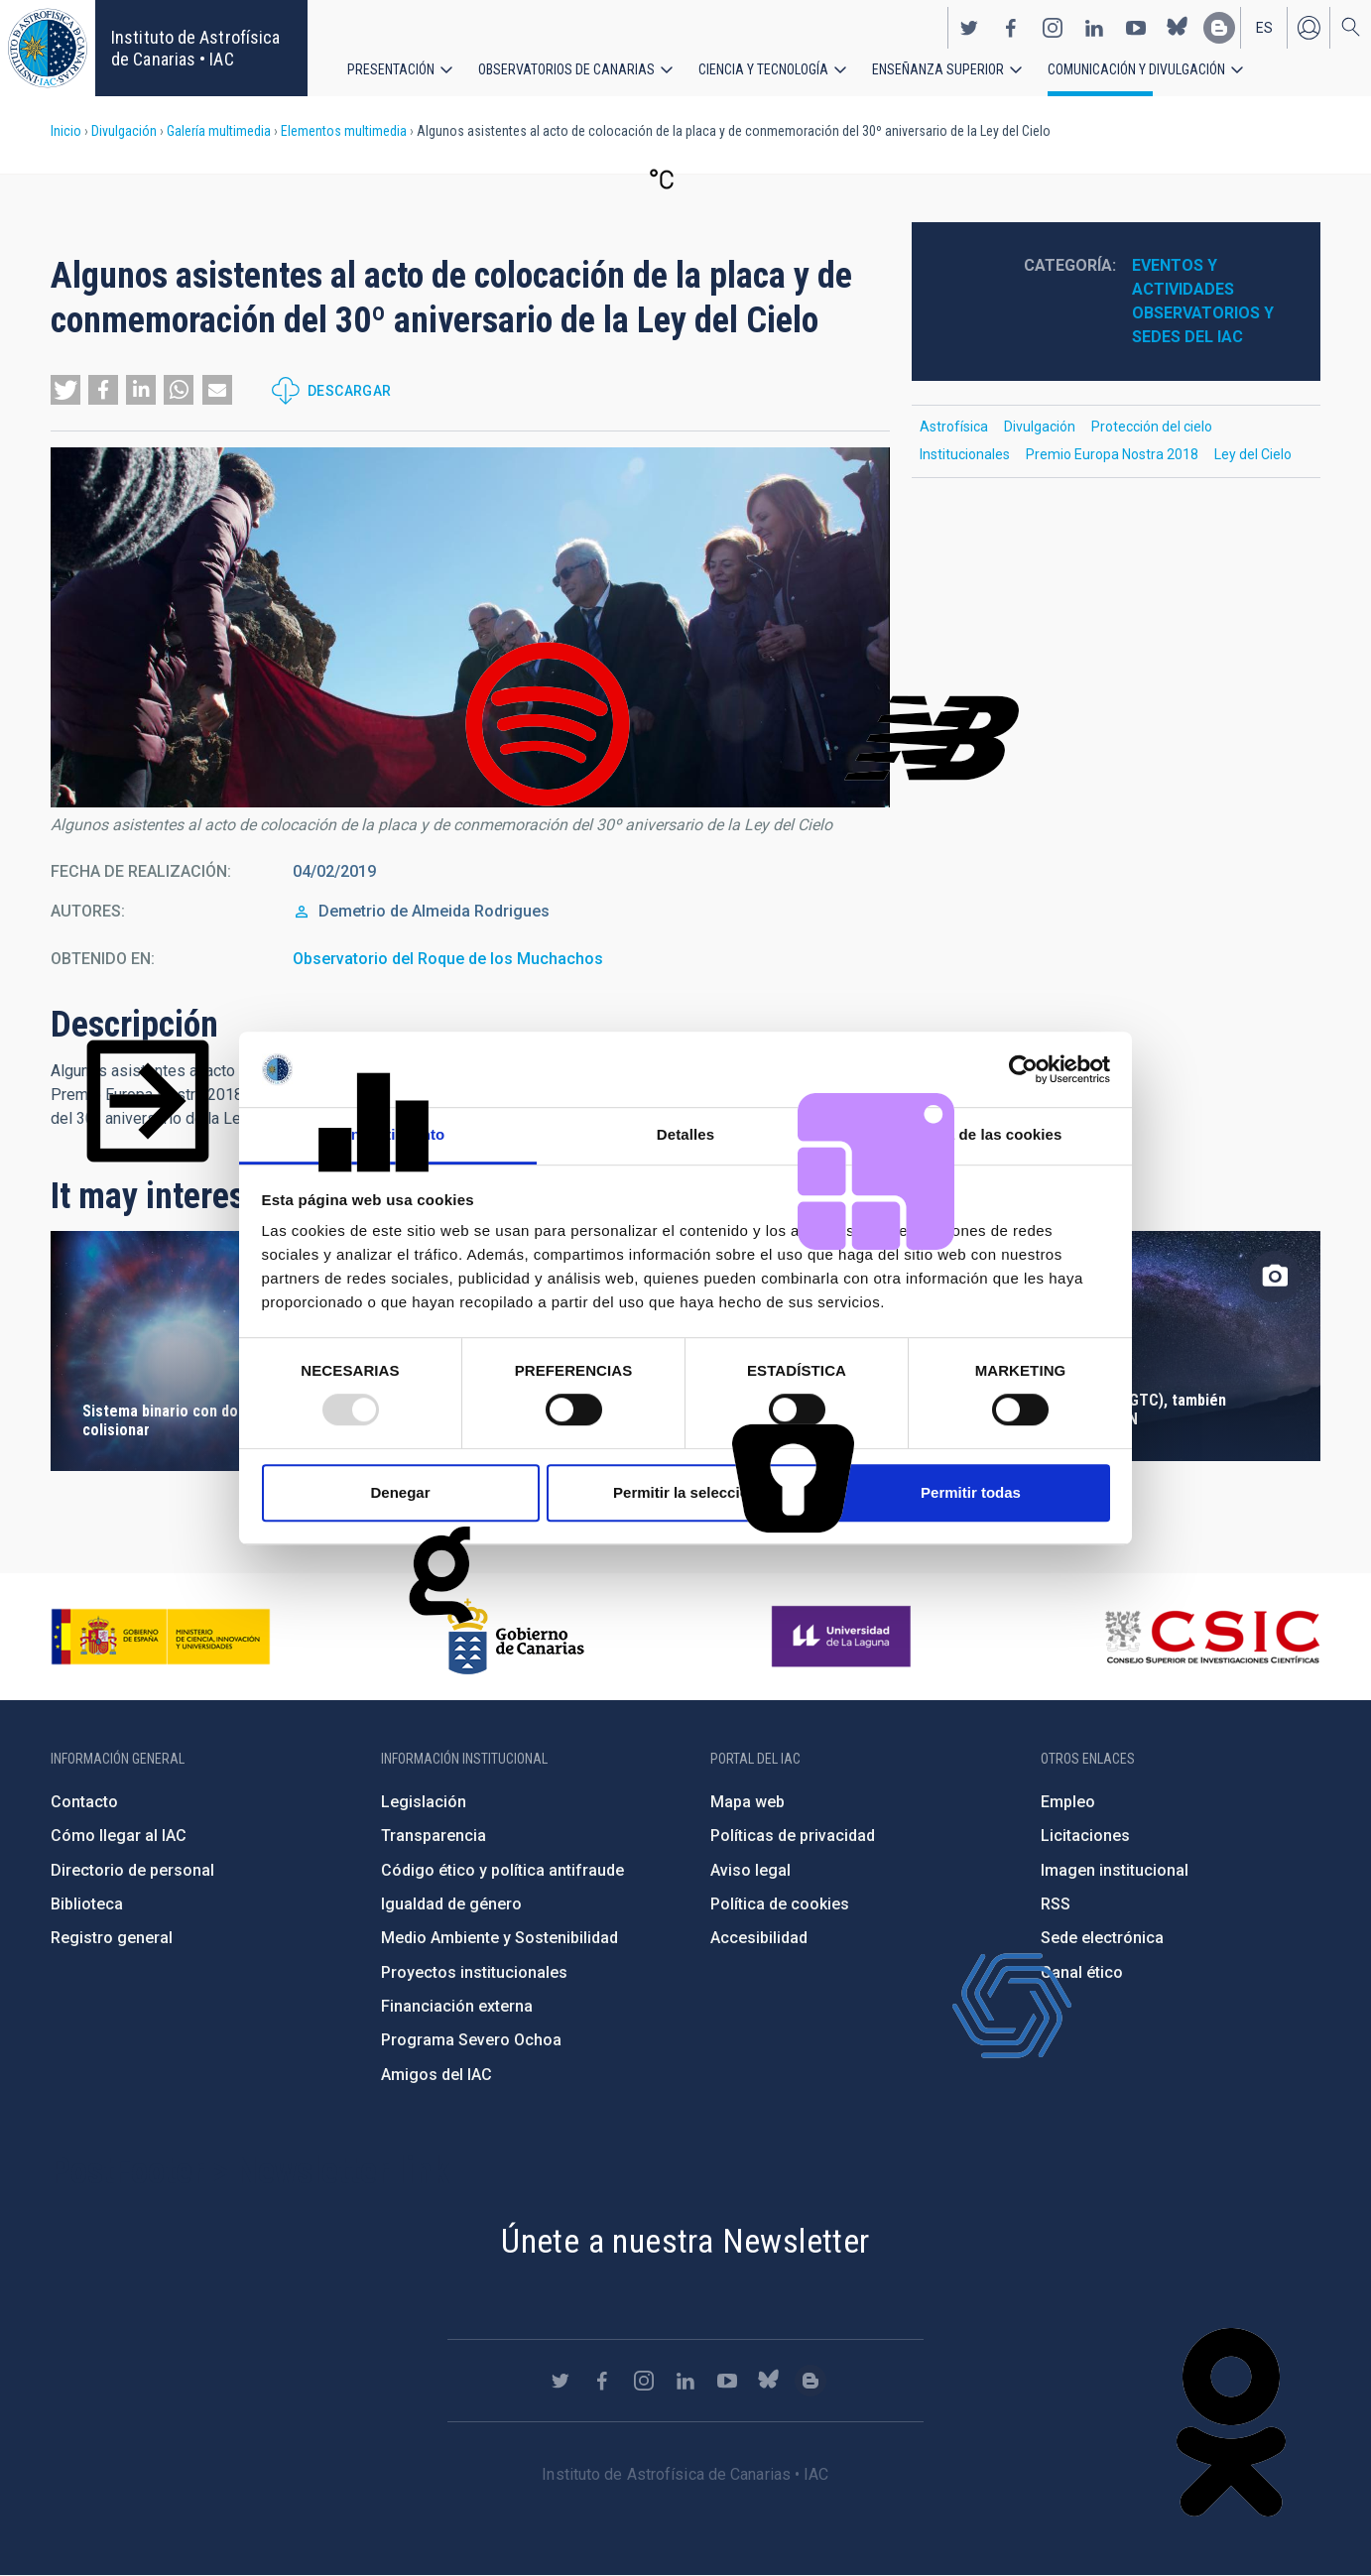 Image resolution: width=1371 pixels, height=2576 pixels. What do you see at coordinates (441, 1575) in the screenshot?
I see `open Kagi search engine` at bounding box center [441, 1575].